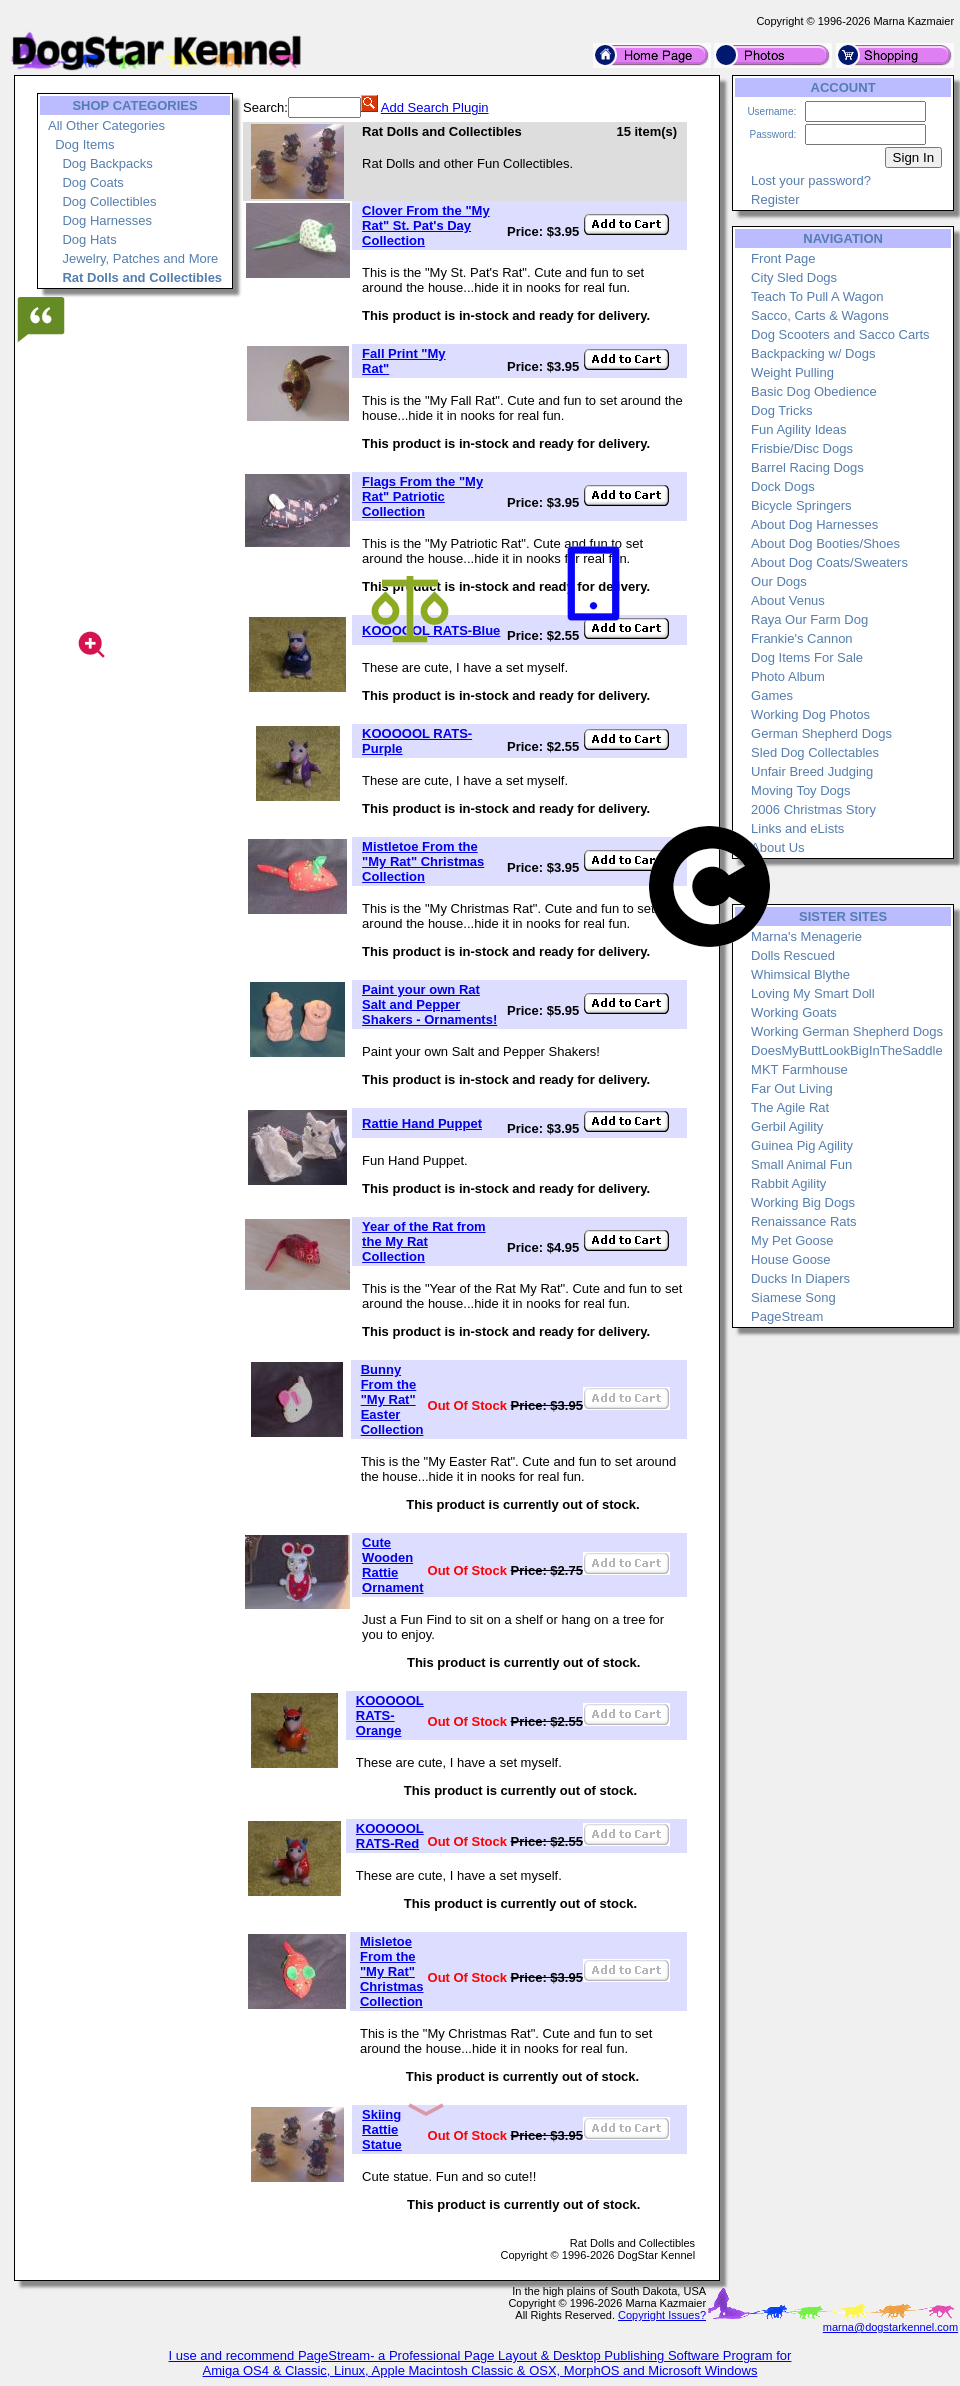 The height and width of the screenshot is (2386, 960). Describe the element at coordinates (91, 644) in the screenshot. I see `zoom in on content` at that location.